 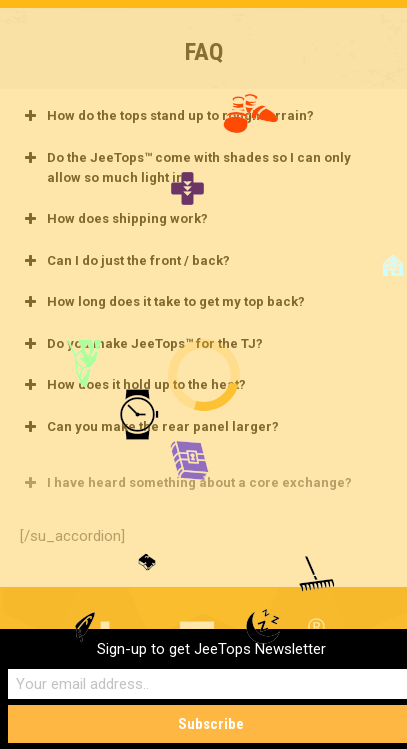 I want to click on access hidden or locked content, so click(x=189, y=460).